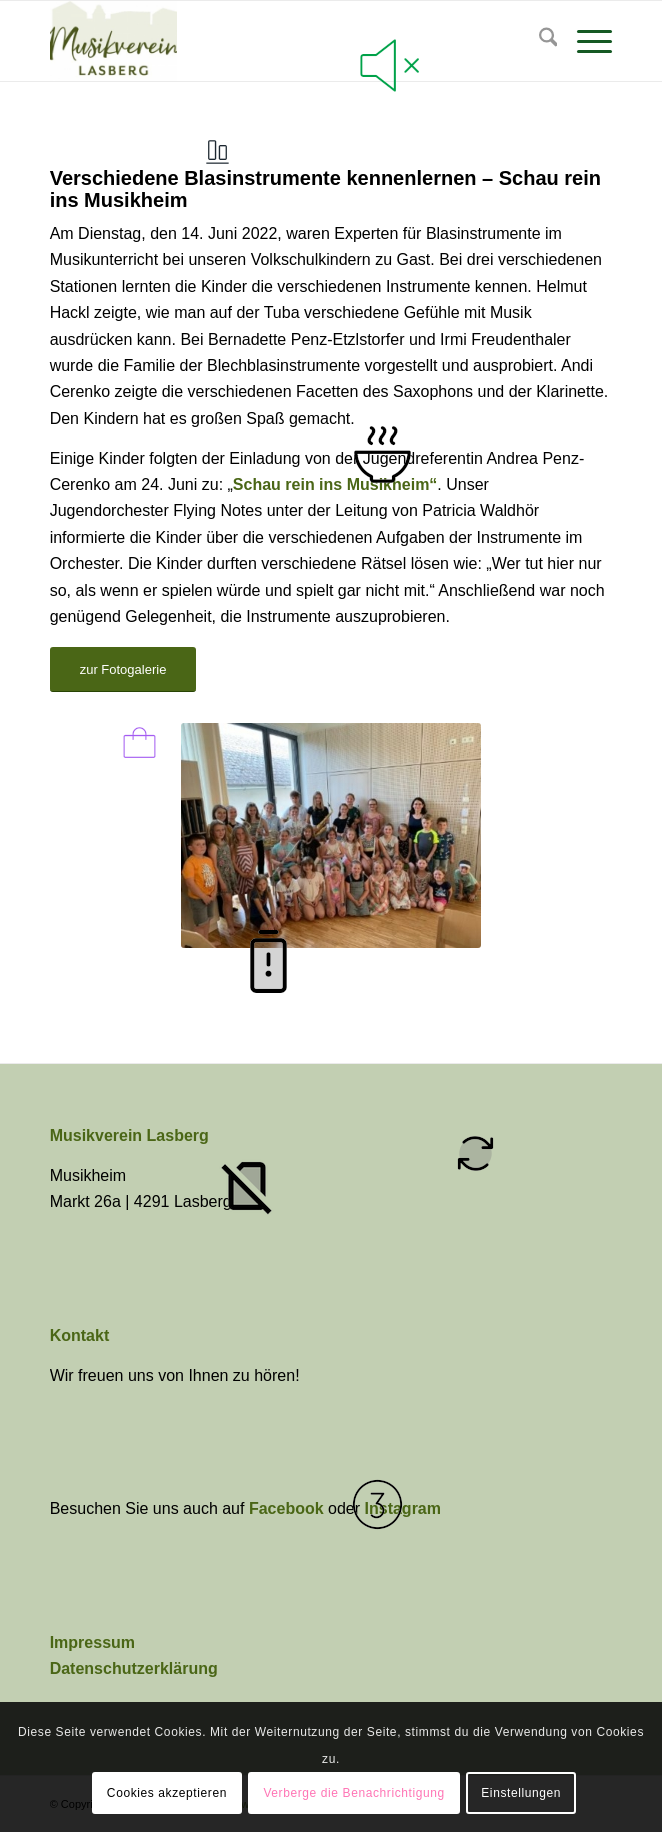 The width and height of the screenshot is (662, 1832). Describe the element at coordinates (377, 1504) in the screenshot. I see `indicates step three in a multi-step process` at that location.